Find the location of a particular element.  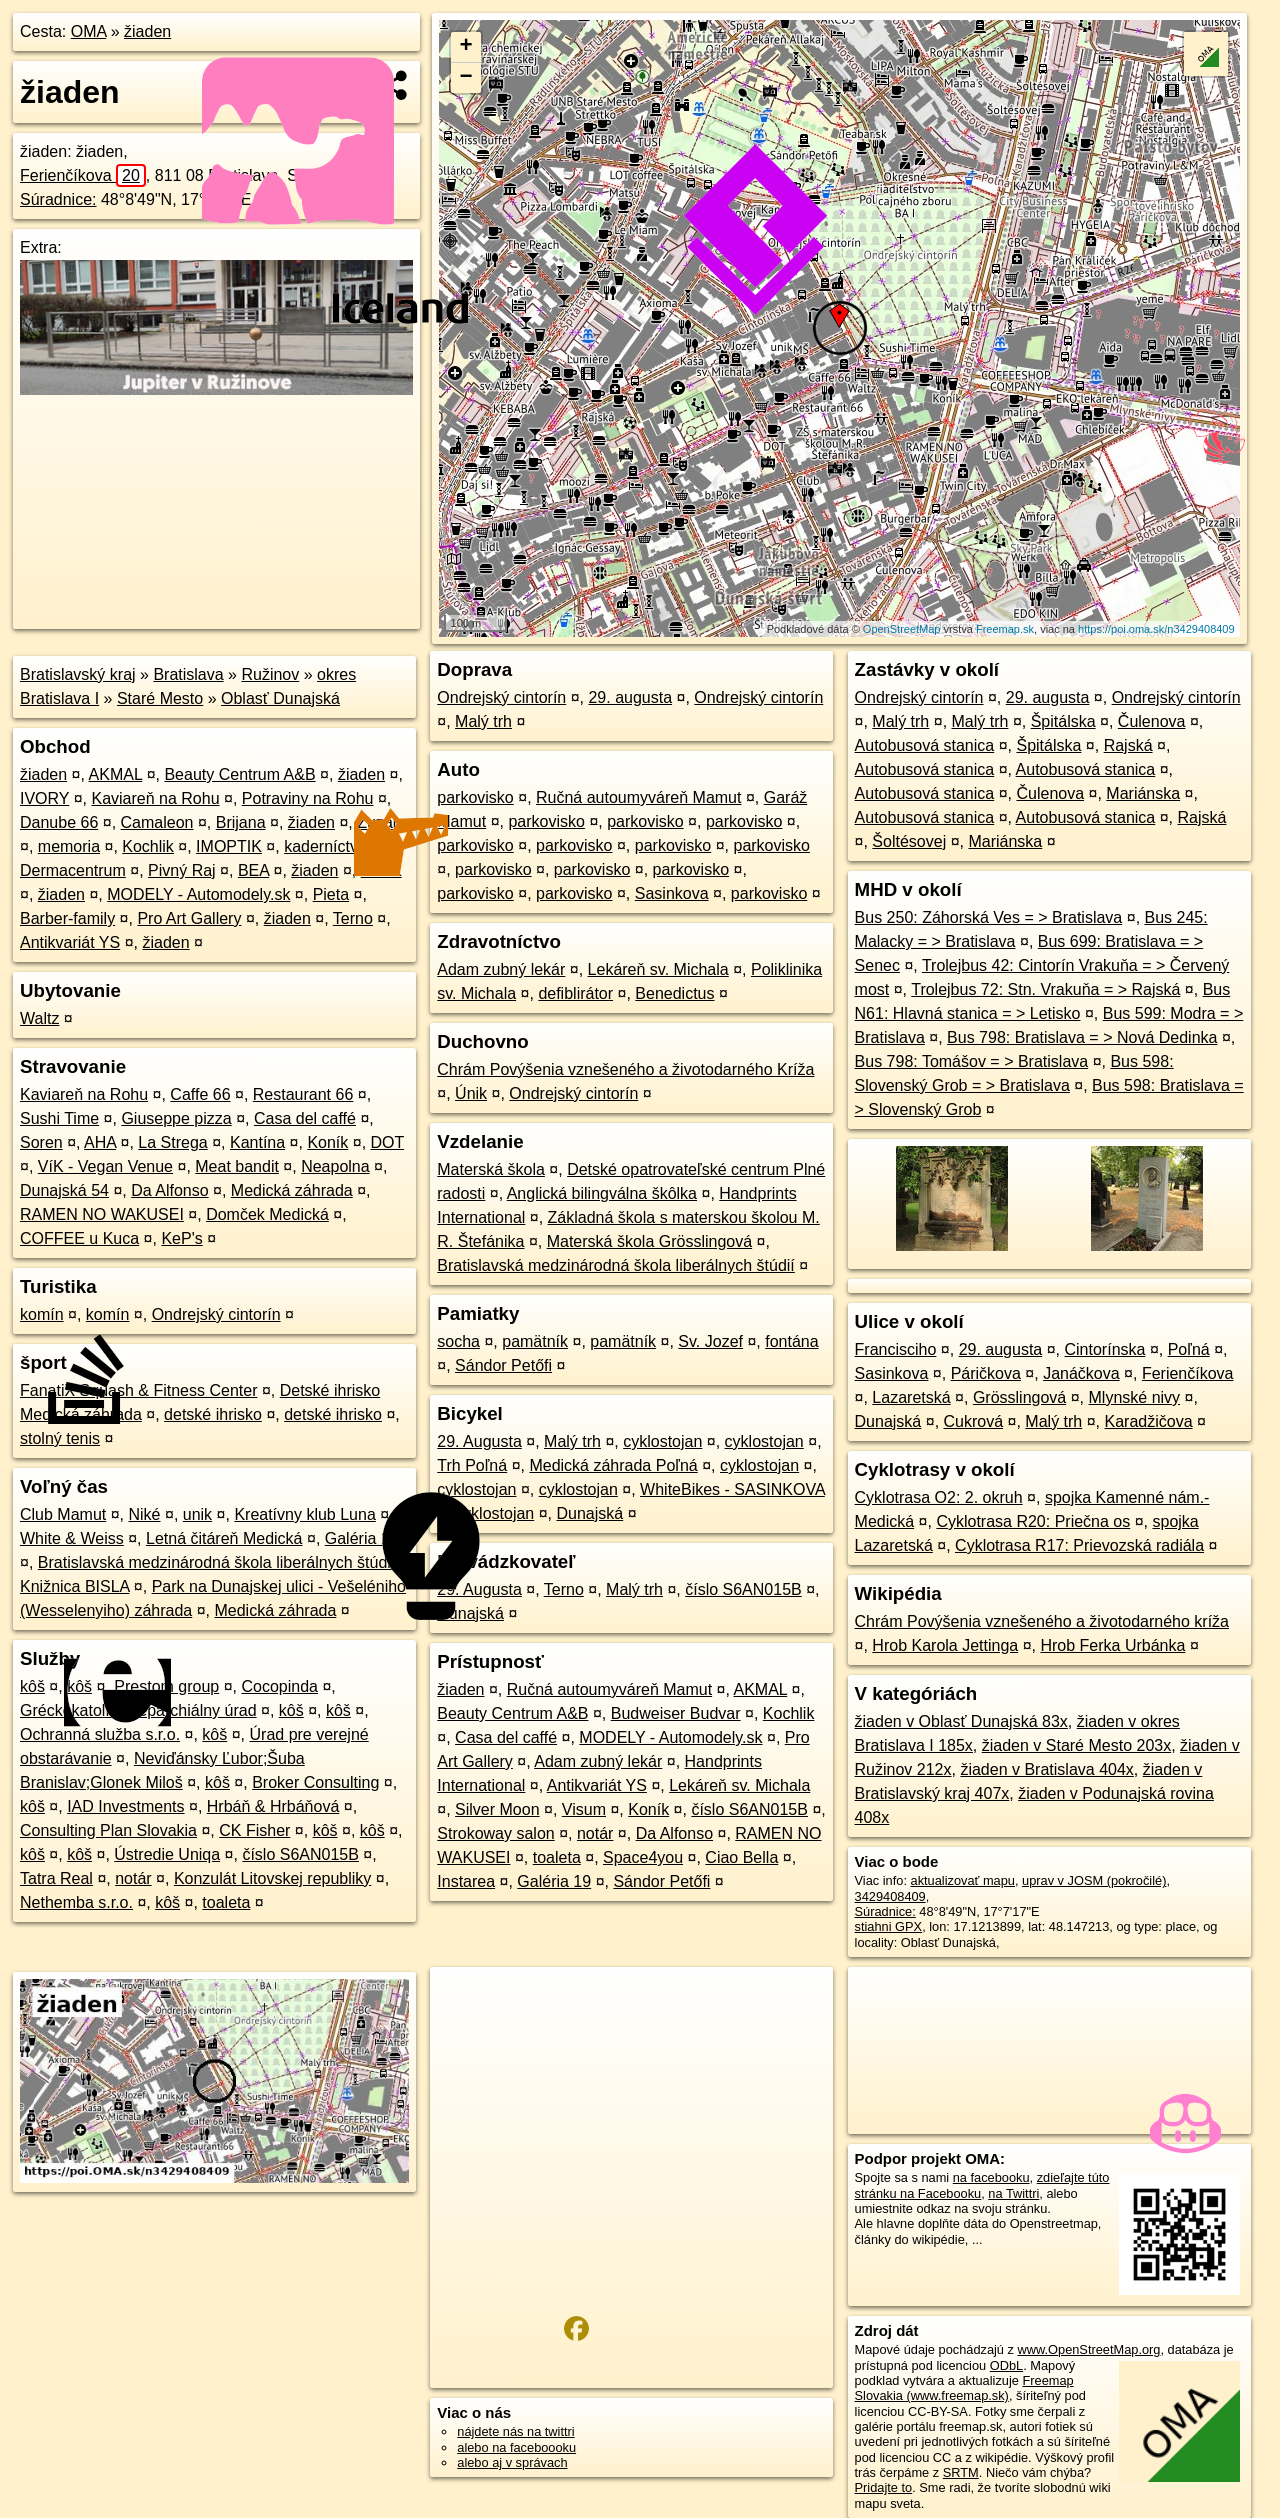

open the Facebook app is located at coordinates (576, 2328).